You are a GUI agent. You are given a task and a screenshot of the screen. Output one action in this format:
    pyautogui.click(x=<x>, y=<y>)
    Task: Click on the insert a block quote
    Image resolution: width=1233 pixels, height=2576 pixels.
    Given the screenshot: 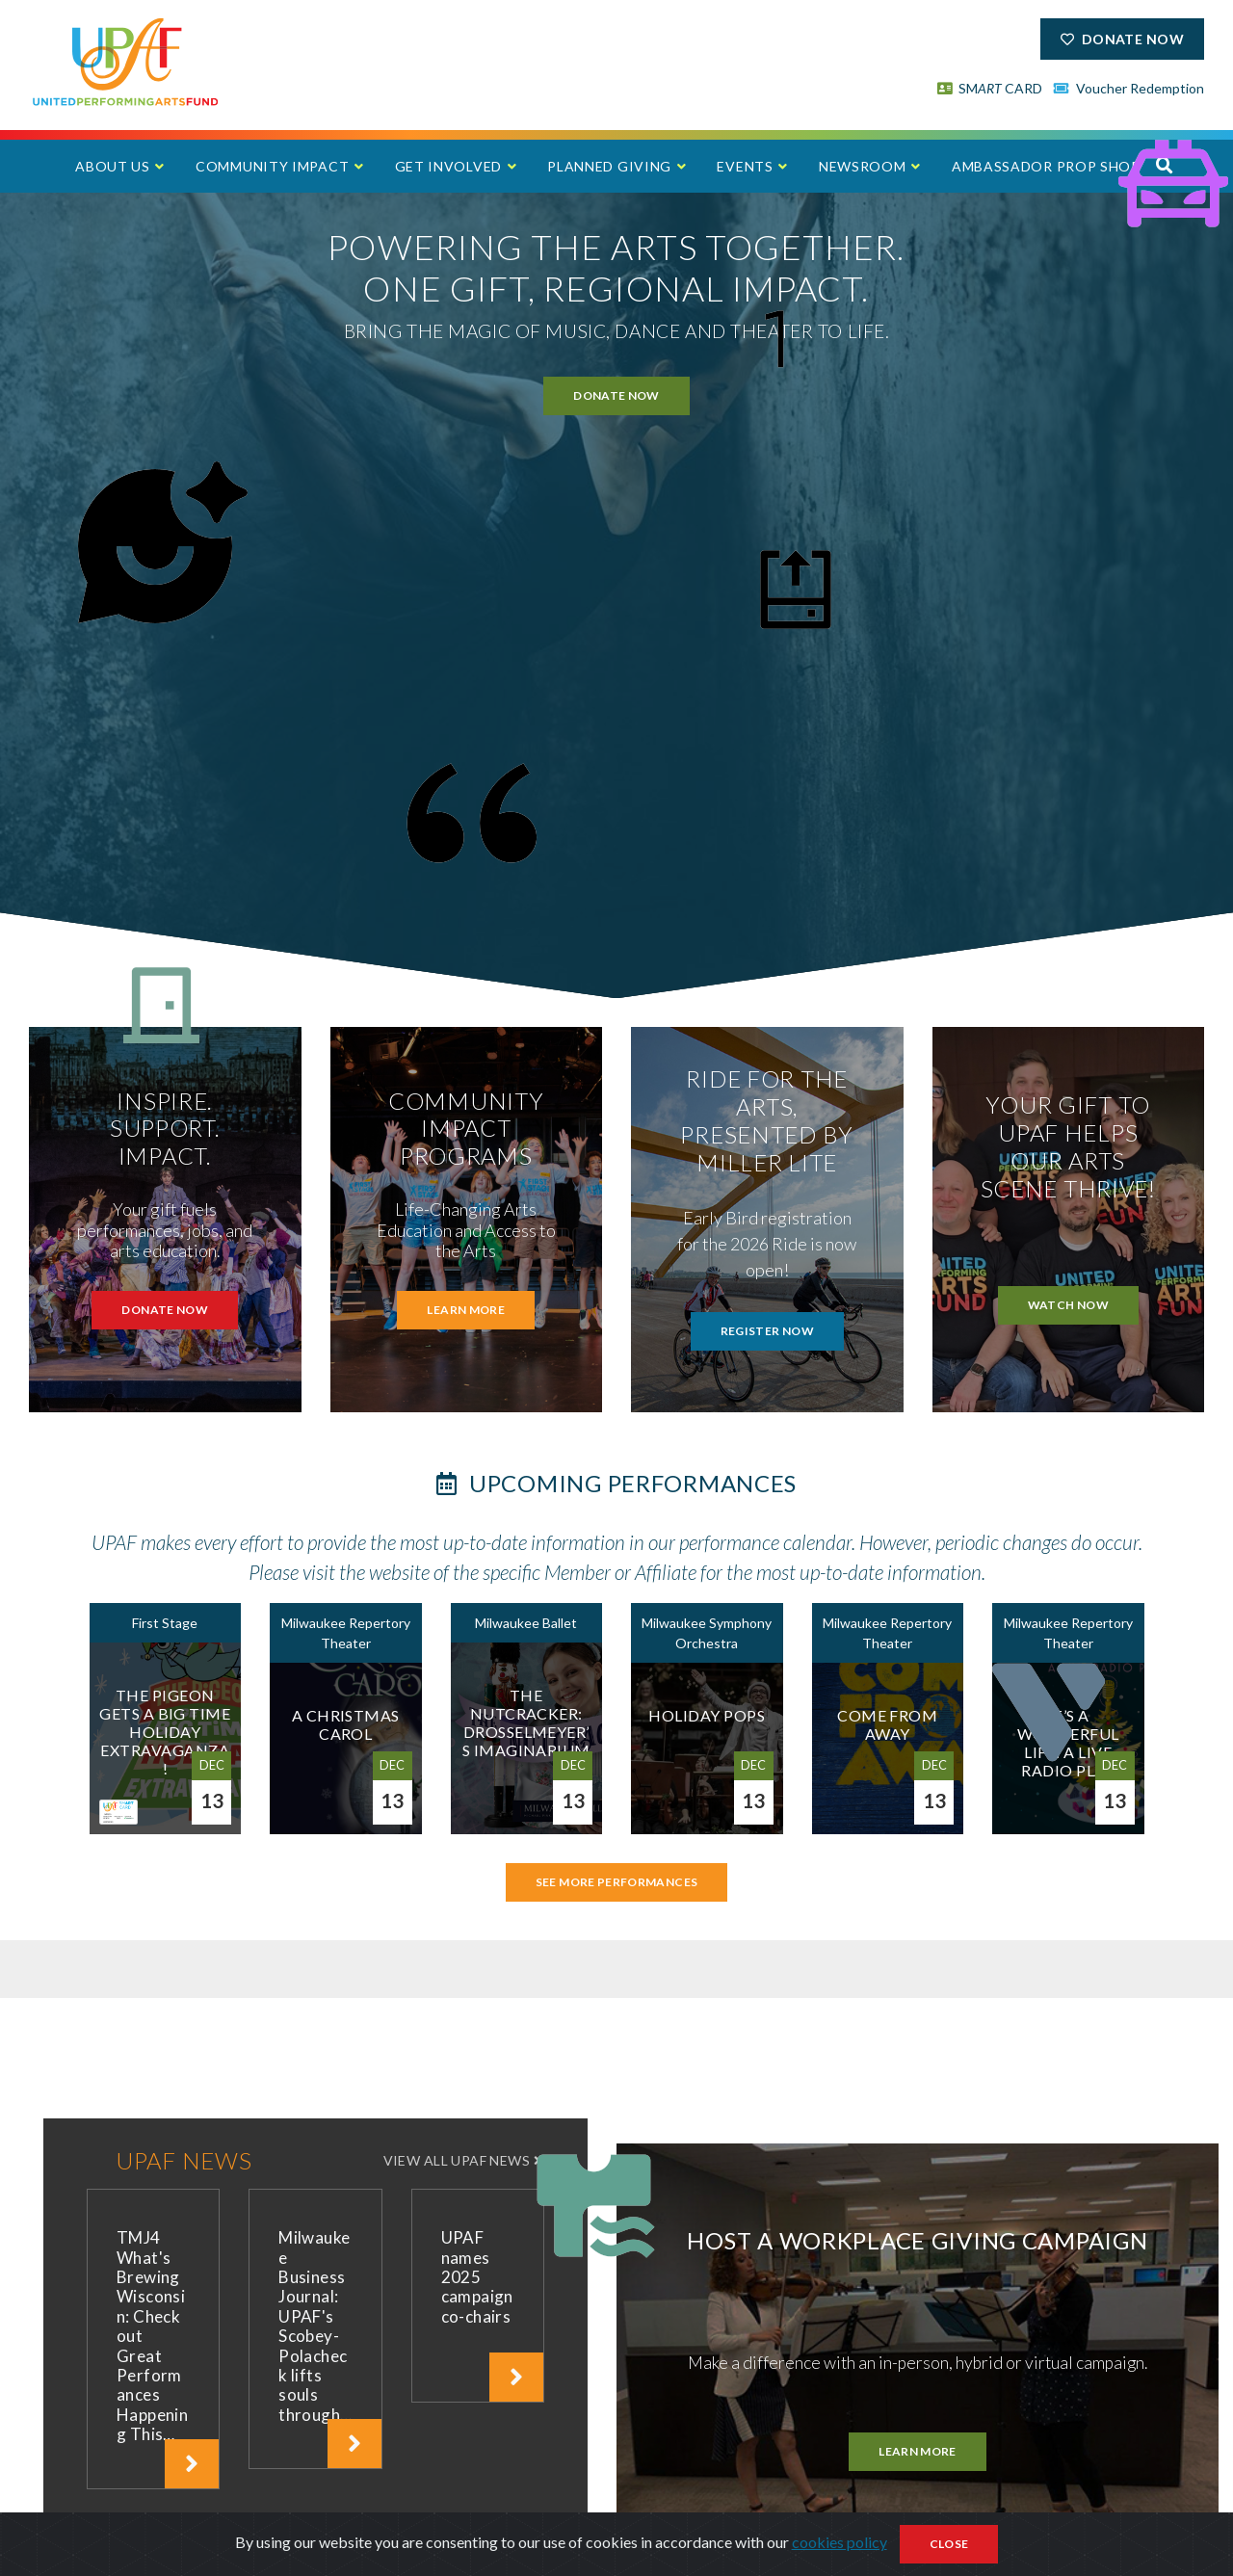 What is the action you would take?
    pyautogui.click(x=472, y=815)
    